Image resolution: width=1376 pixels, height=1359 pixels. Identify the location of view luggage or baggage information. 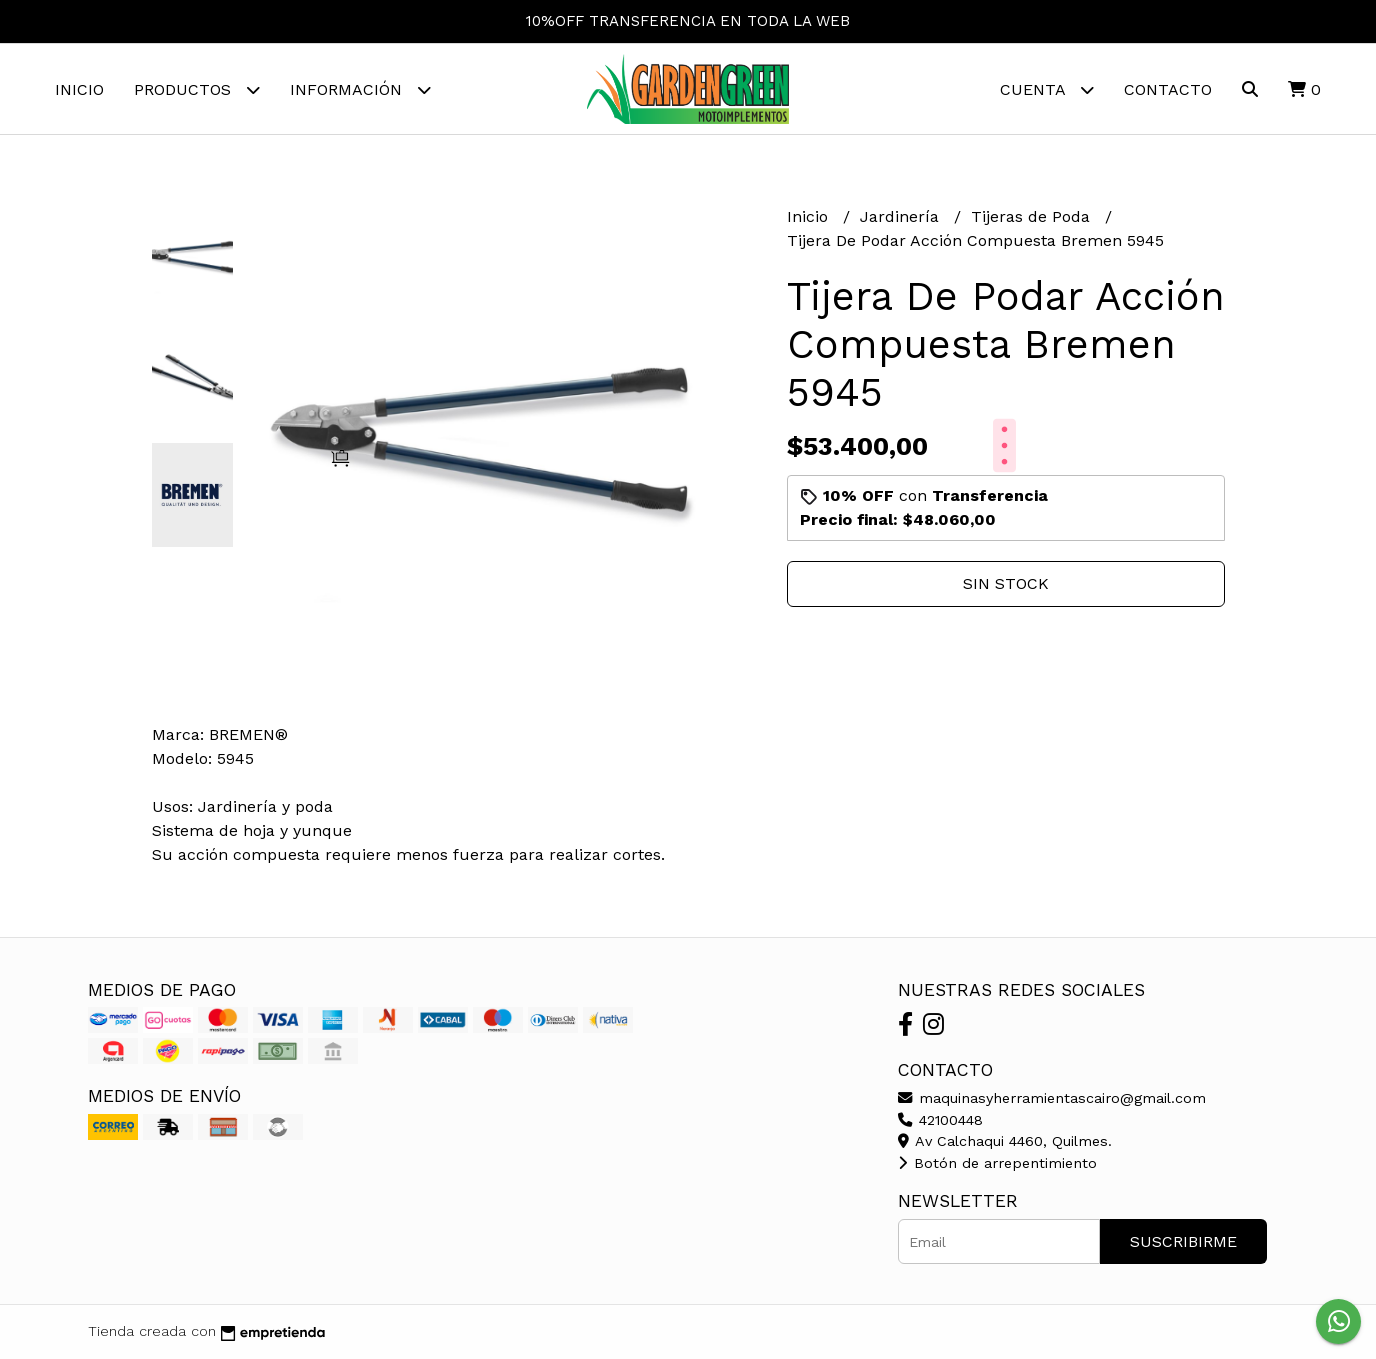
(340, 458).